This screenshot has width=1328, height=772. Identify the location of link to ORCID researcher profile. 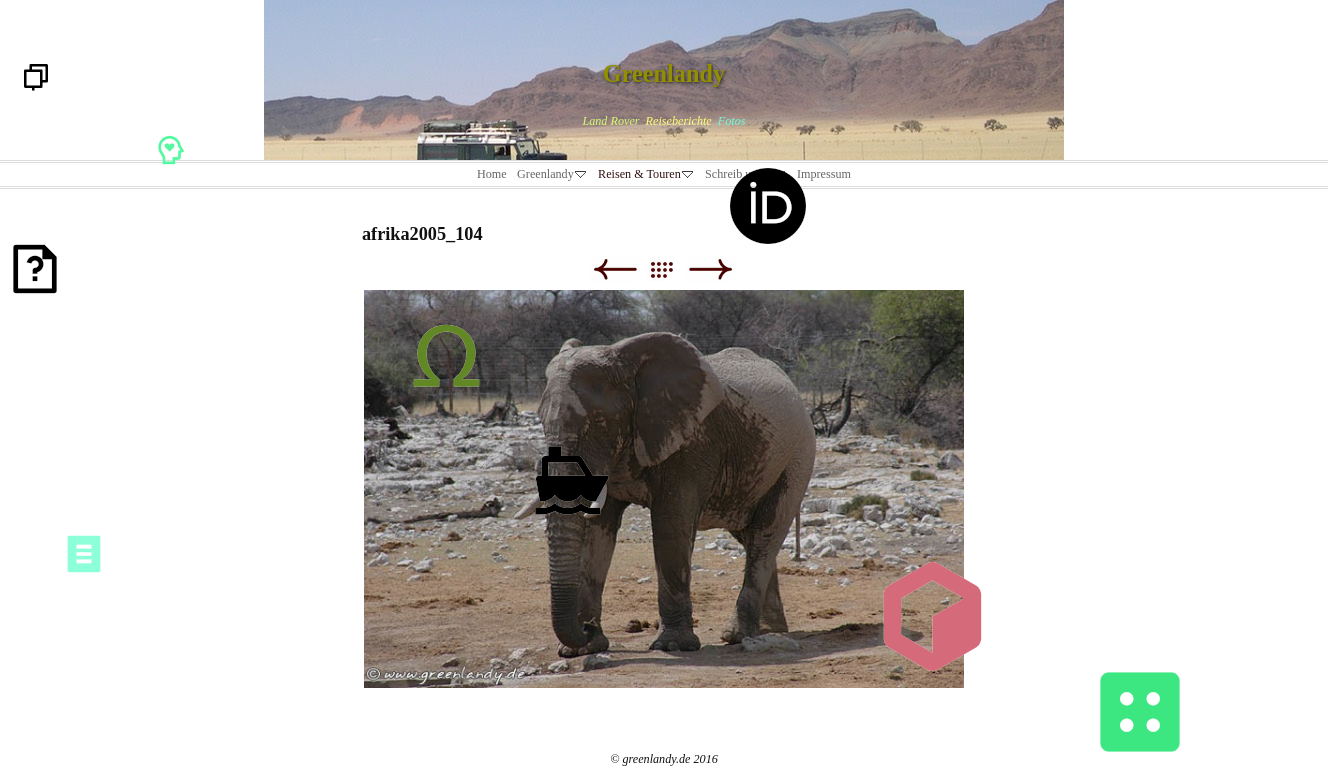
(768, 206).